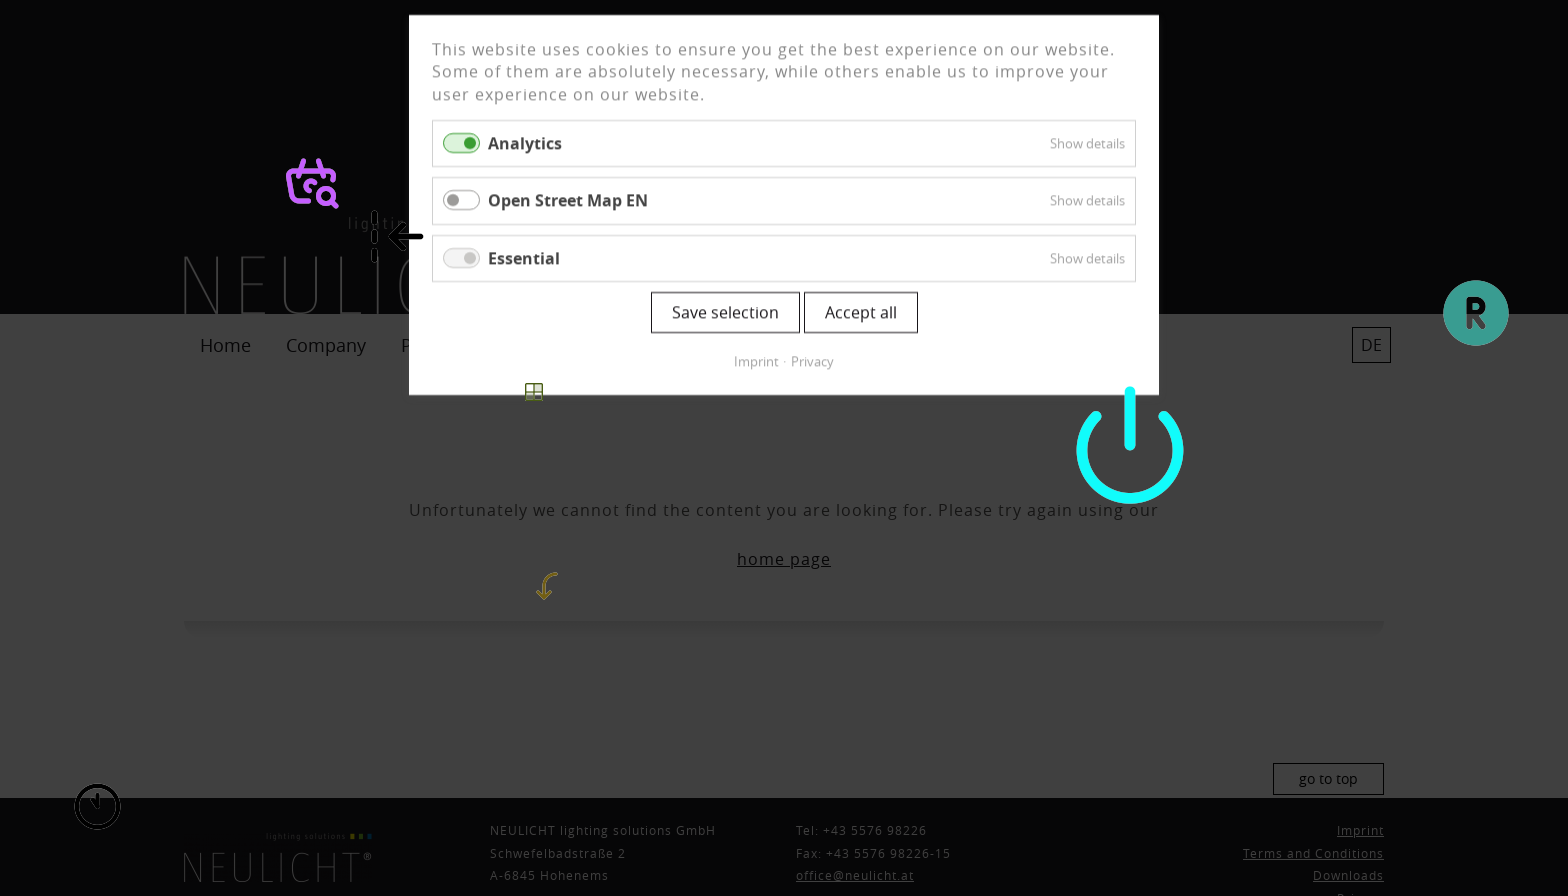 The height and width of the screenshot is (896, 1568). What do you see at coordinates (1476, 313) in the screenshot?
I see `indicates a registered trademark symbol` at bounding box center [1476, 313].